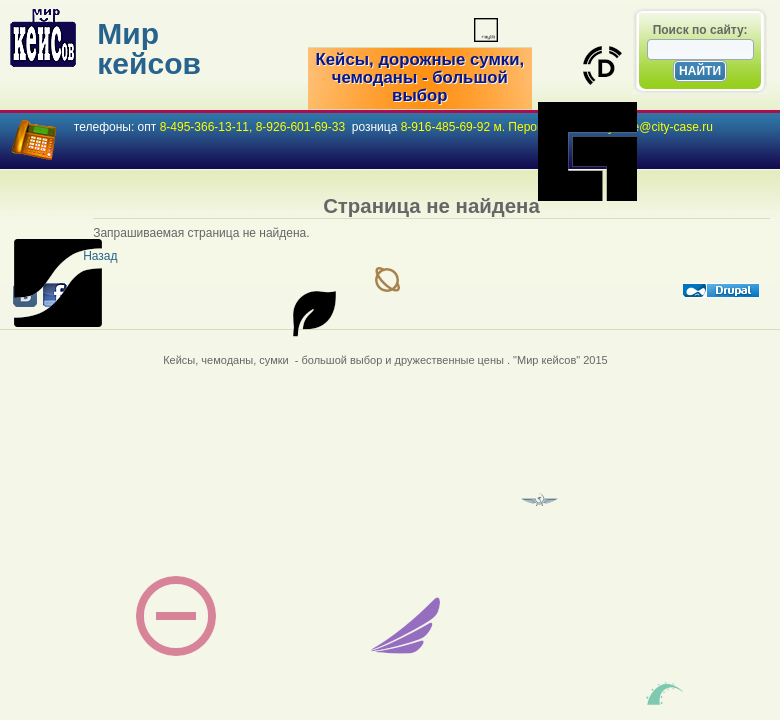 This screenshot has width=780, height=720. What do you see at coordinates (314, 312) in the screenshot?
I see `indicates eco-friendly or sustainable option` at bounding box center [314, 312].